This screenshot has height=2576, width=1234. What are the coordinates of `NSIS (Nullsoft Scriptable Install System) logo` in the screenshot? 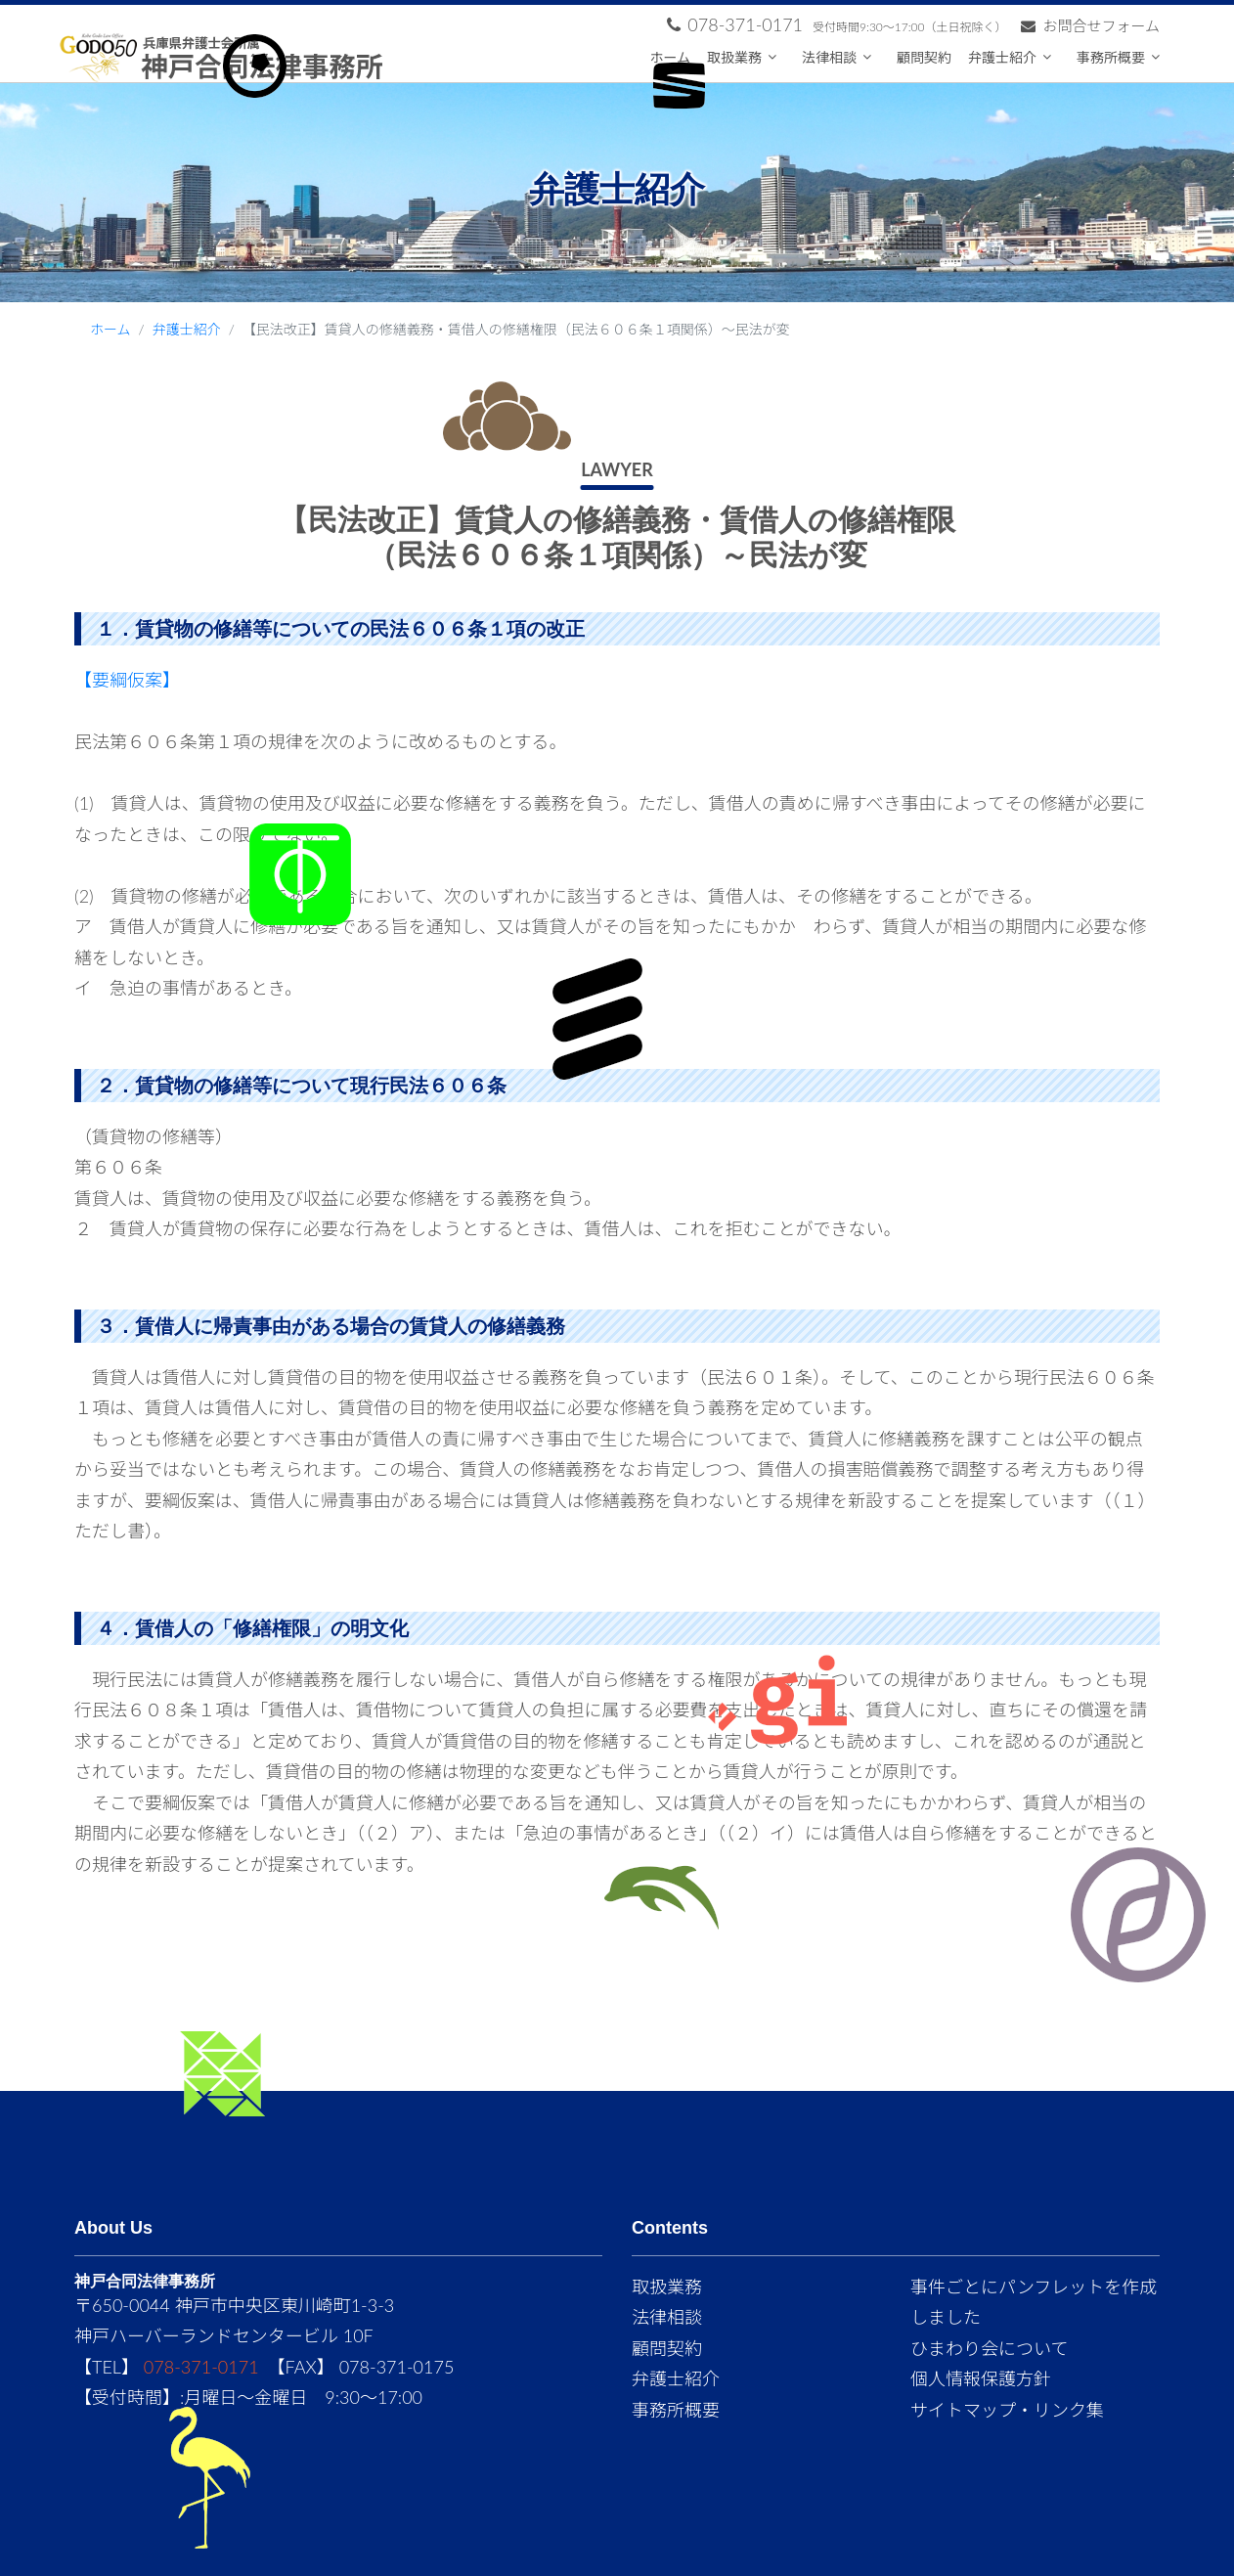 It's located at (222, 2073).